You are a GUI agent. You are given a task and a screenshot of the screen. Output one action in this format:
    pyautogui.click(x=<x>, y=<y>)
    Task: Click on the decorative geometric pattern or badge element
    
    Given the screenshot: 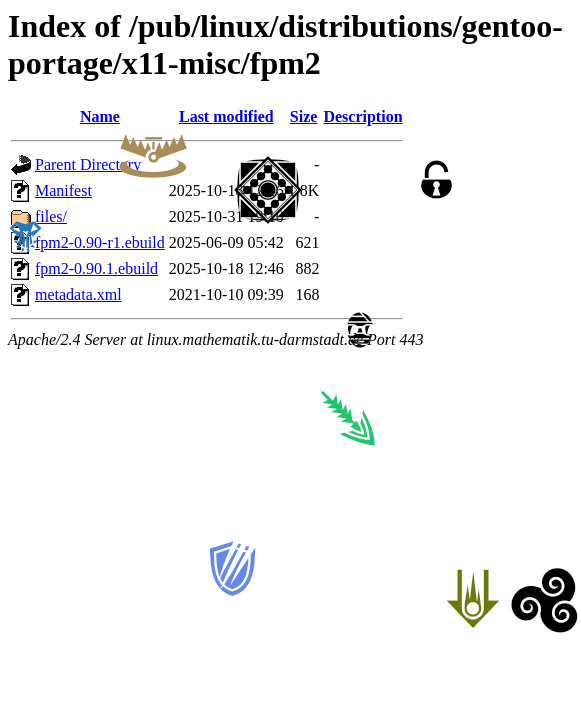 What is the action you would take?
    pyautogui.click(x=268, y=190)
    